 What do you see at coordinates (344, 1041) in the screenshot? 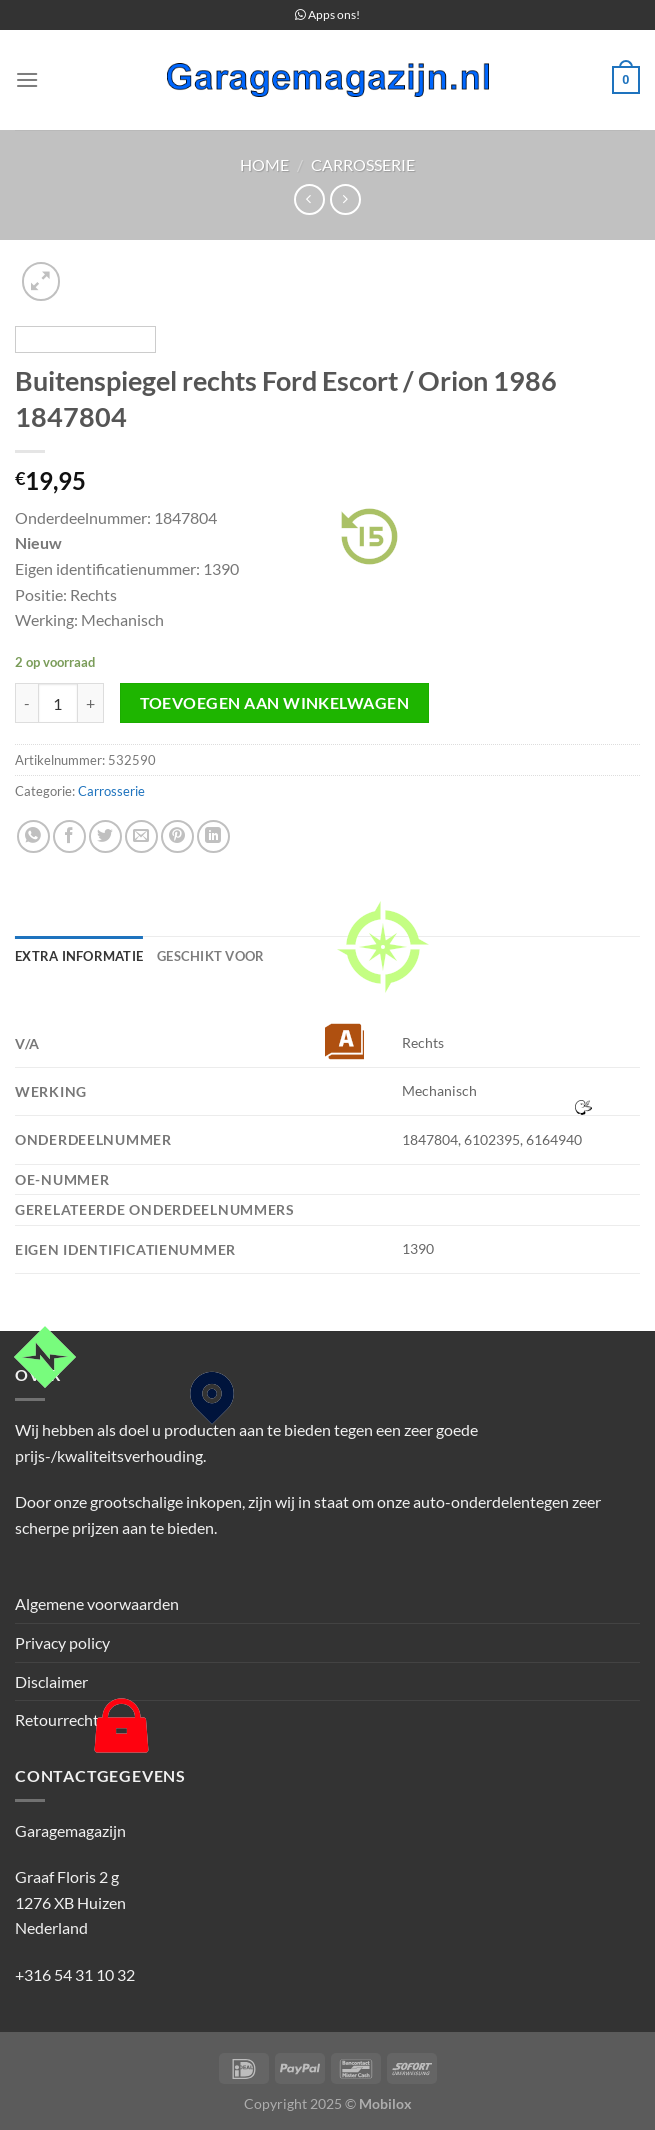
I see `open AutoCAD application` at bounding box center [344, 1041].